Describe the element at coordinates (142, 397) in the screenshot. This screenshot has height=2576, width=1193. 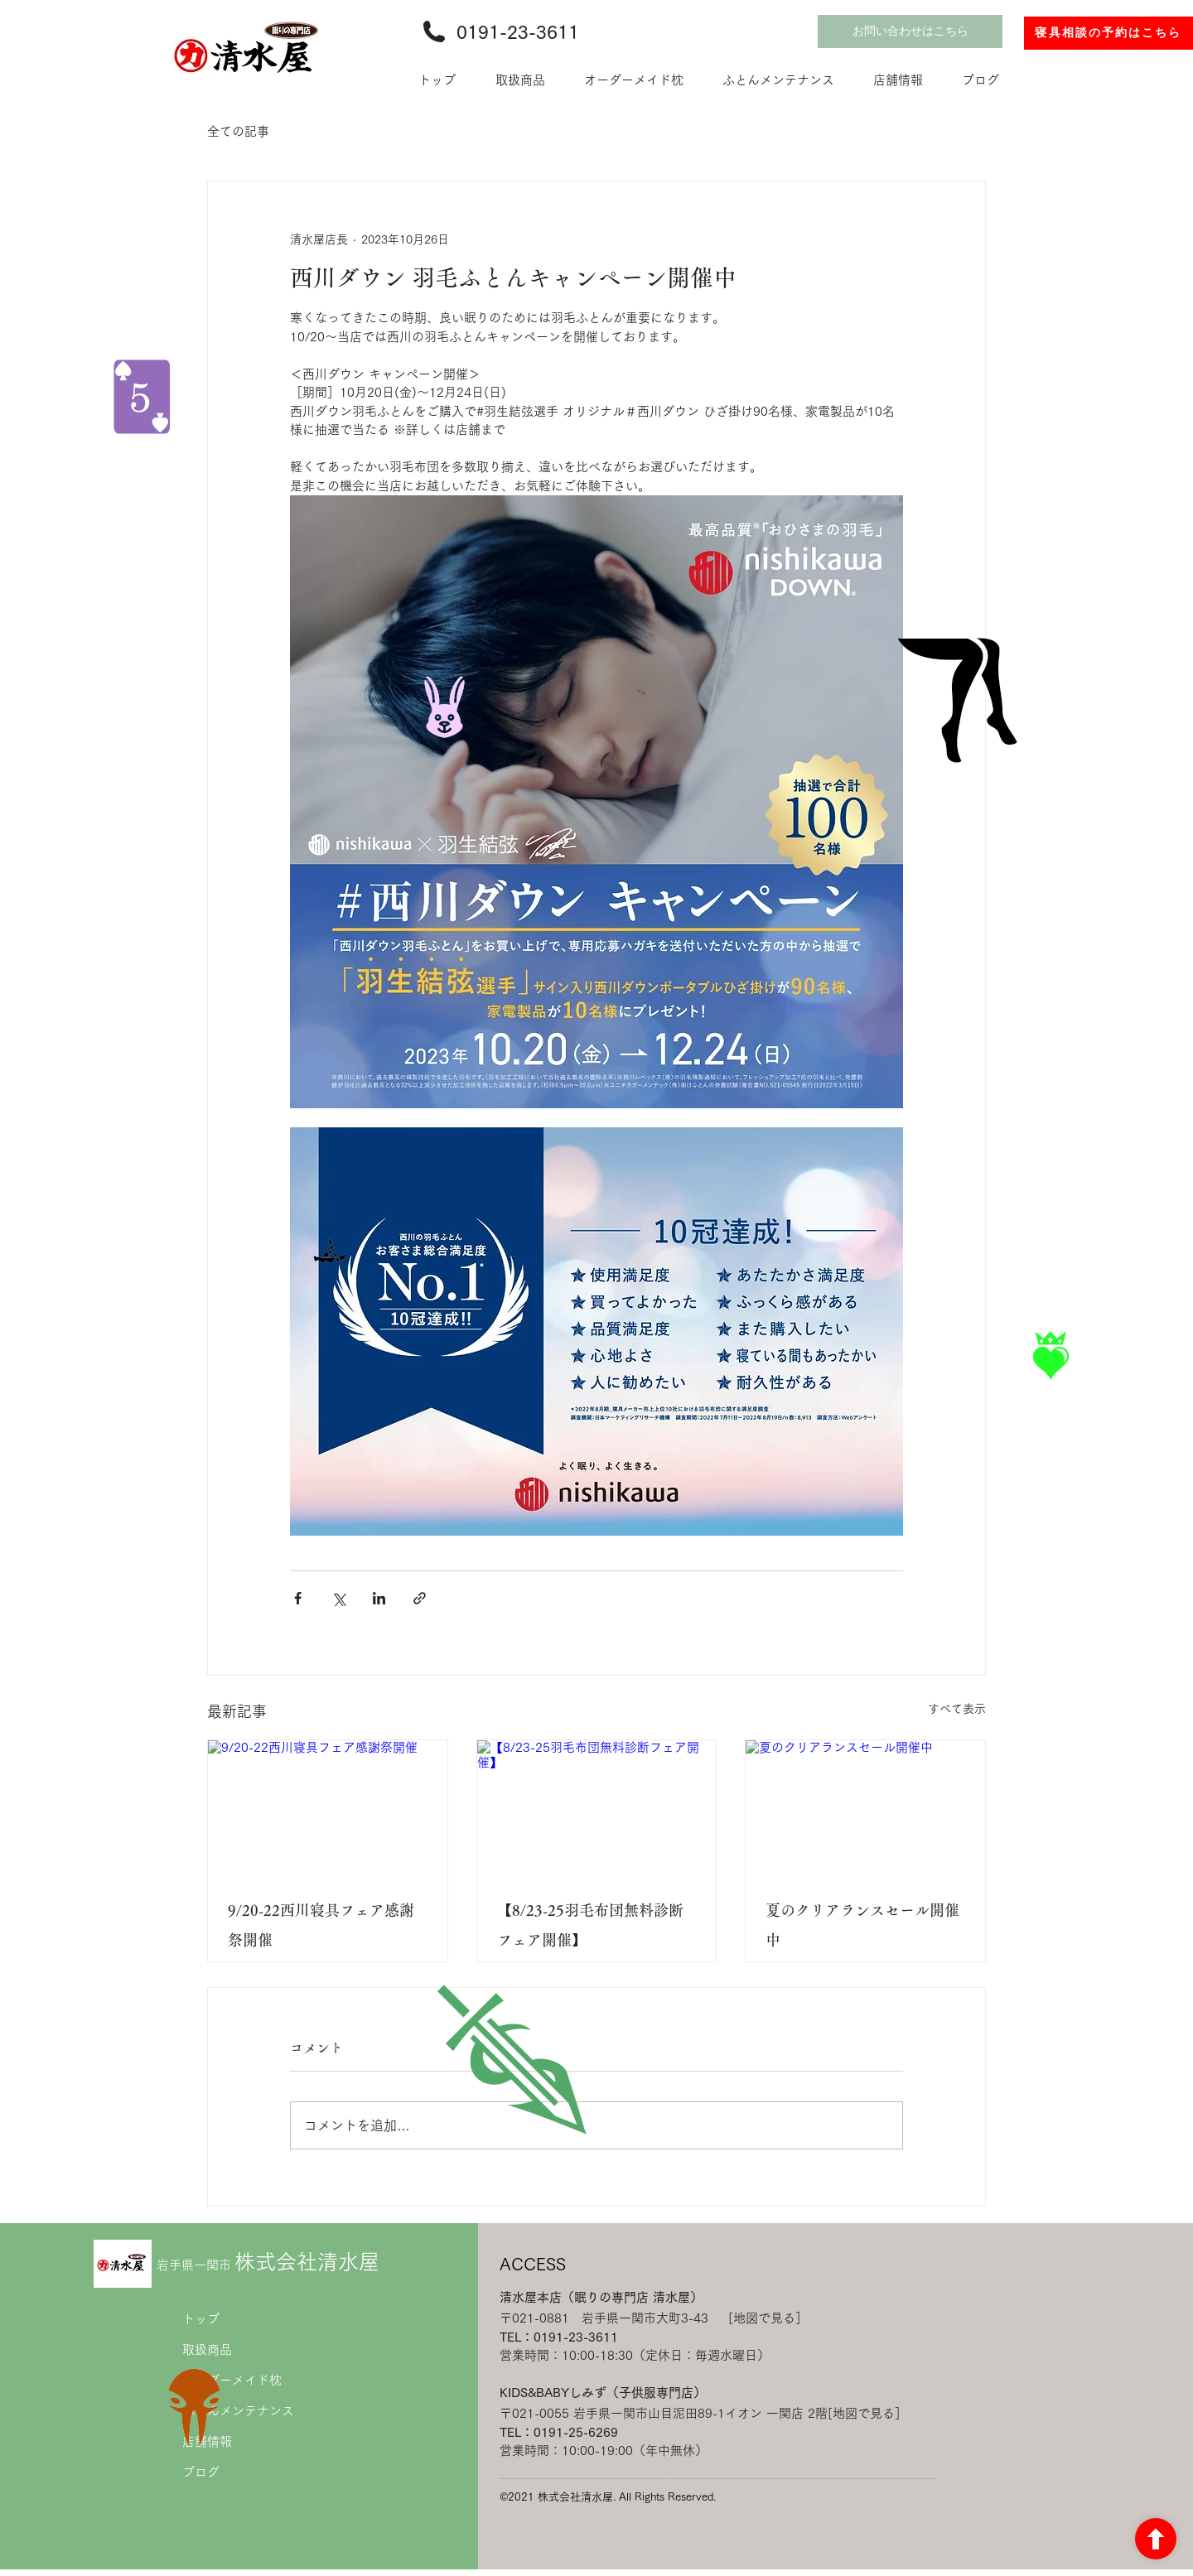
I see `five of spades playing card` at that location.